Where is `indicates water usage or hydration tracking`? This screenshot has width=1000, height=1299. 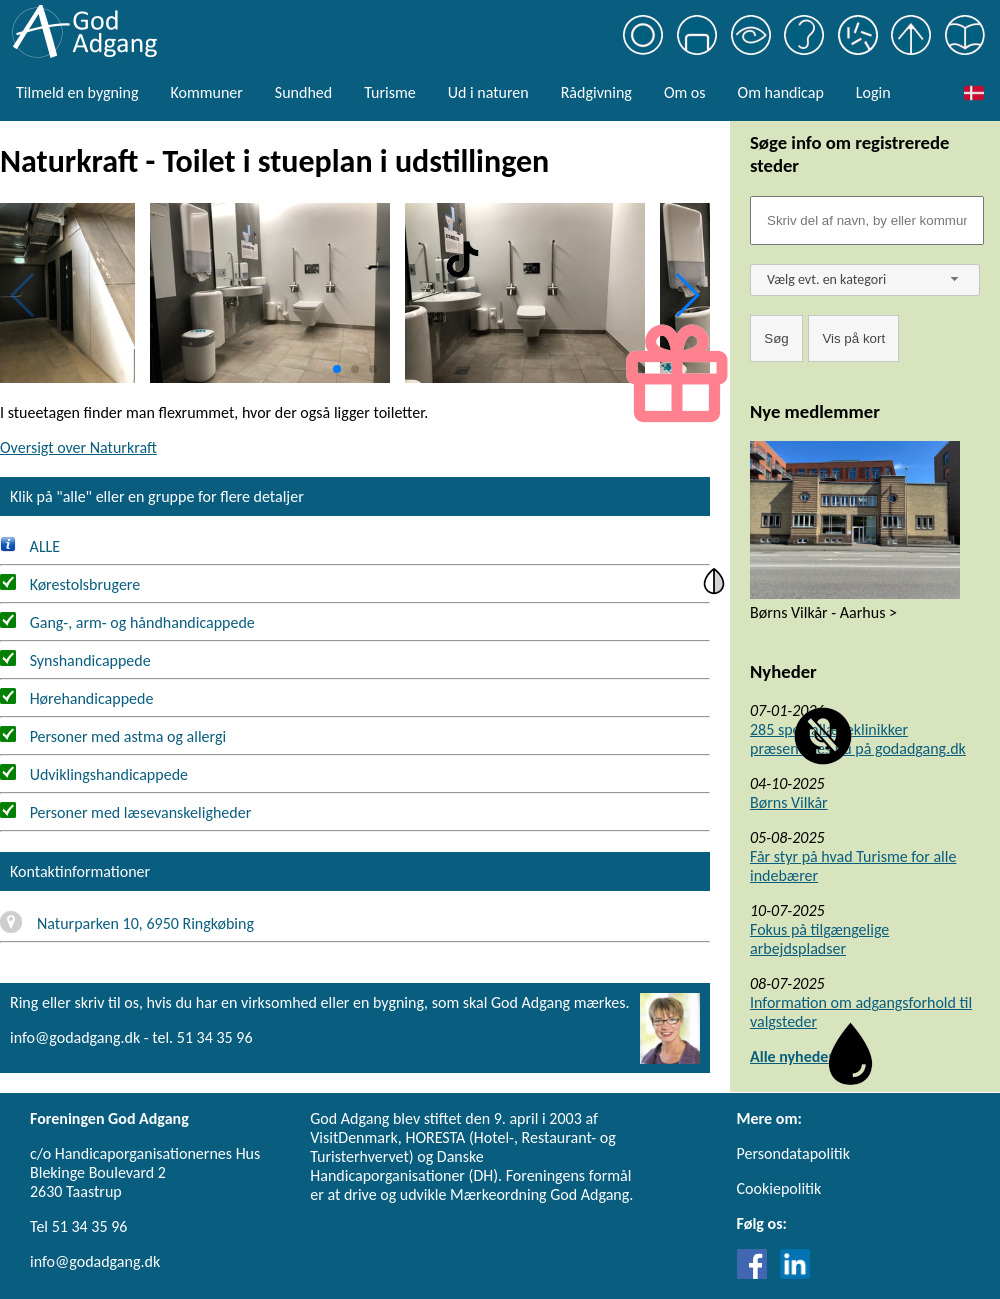 indicates water usage or hydration tracking is located at coordinates (850, 1054).